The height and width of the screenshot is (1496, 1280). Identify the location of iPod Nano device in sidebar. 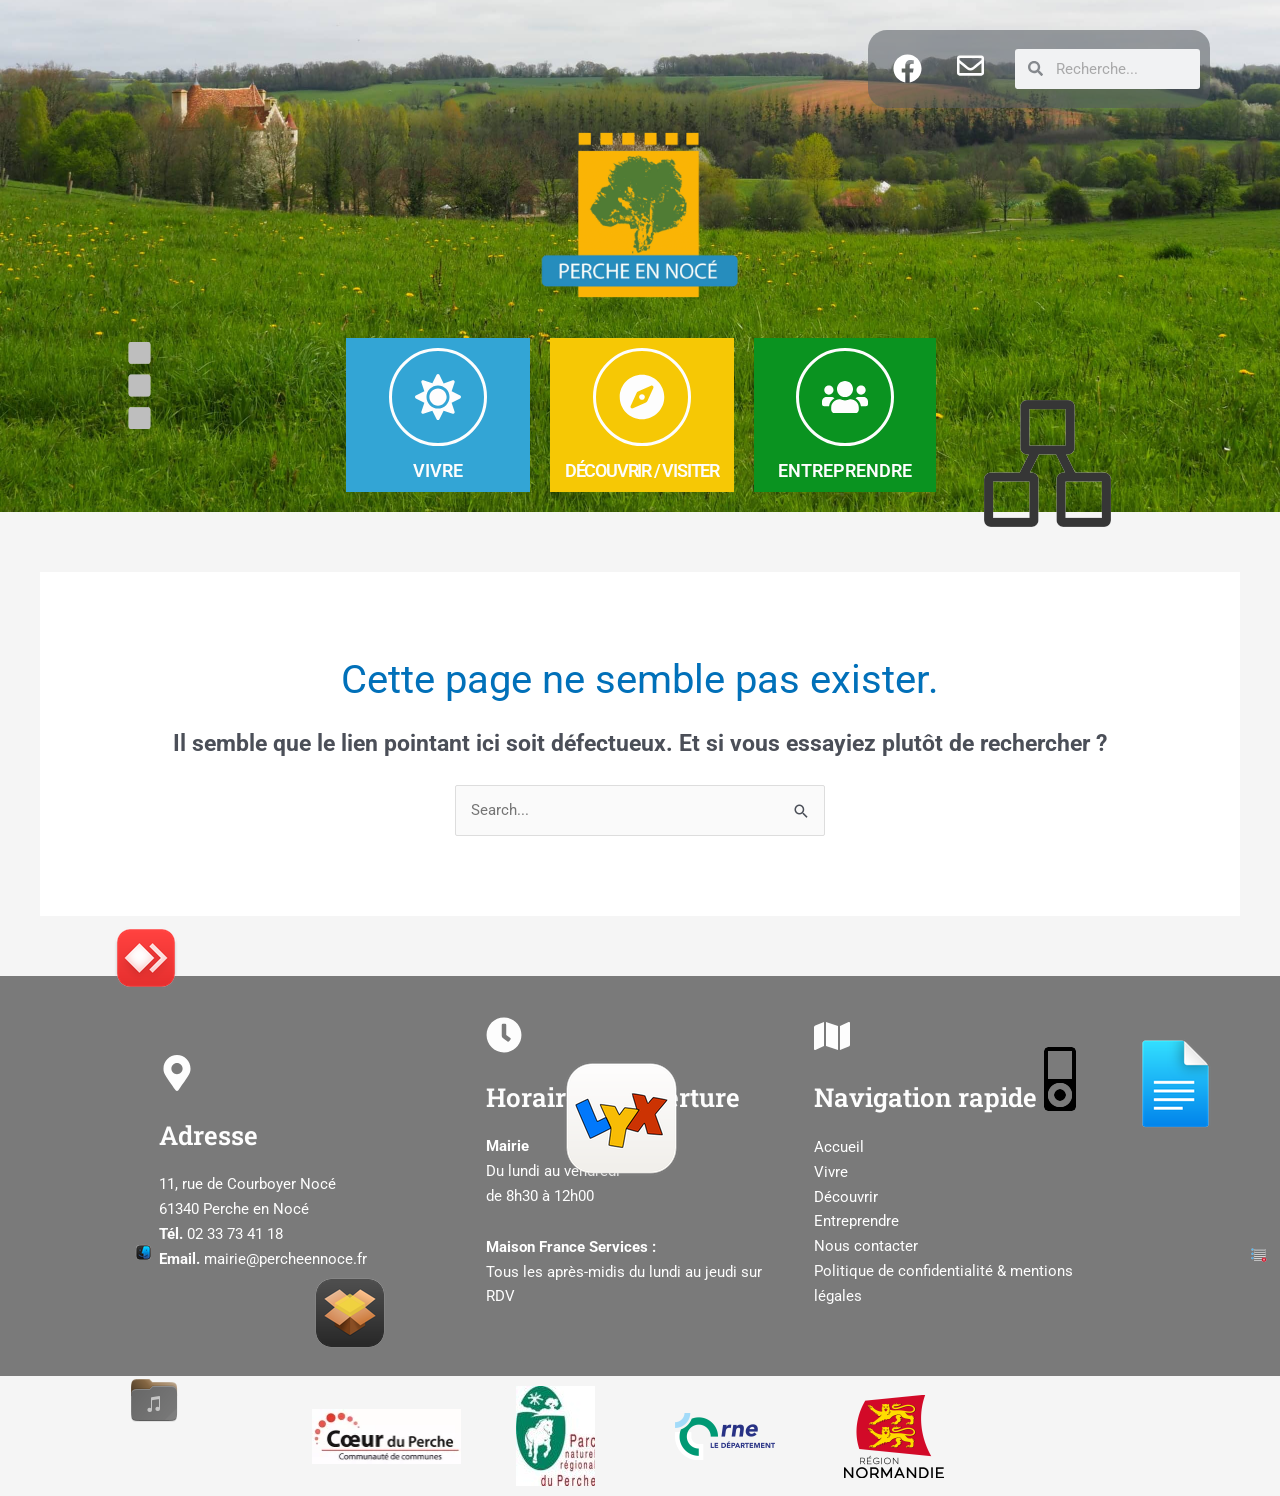
(1060, 1079).